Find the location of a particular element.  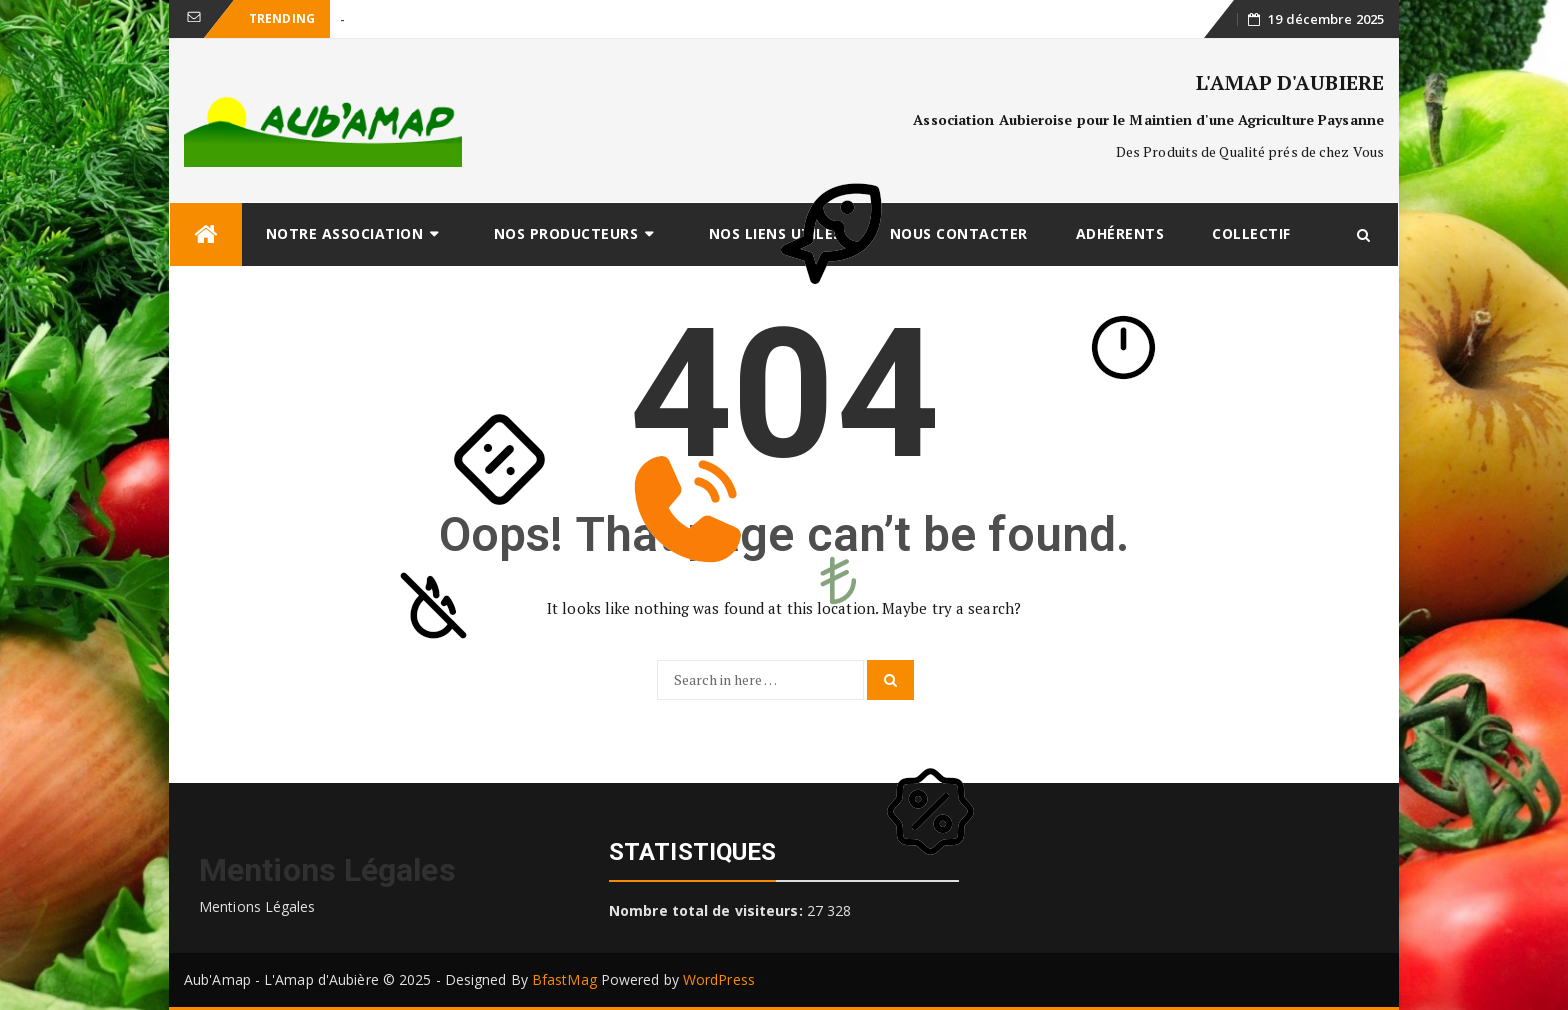

make a phone call is located at coordinates (690, 507).